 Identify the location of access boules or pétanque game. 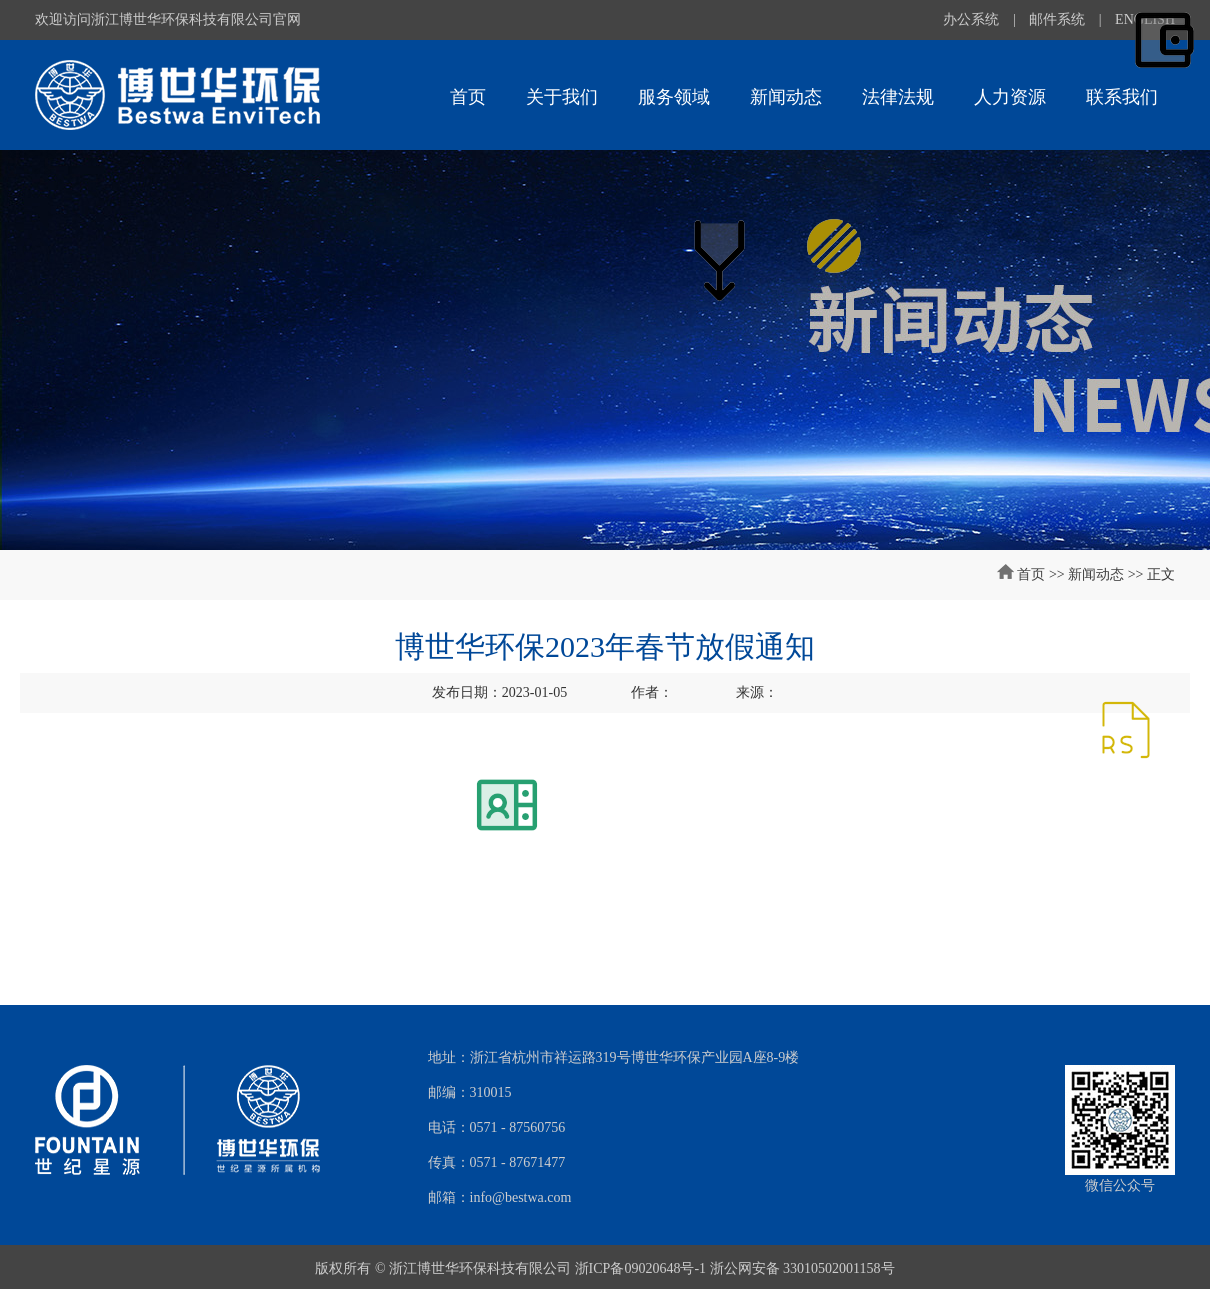
(834, 246).